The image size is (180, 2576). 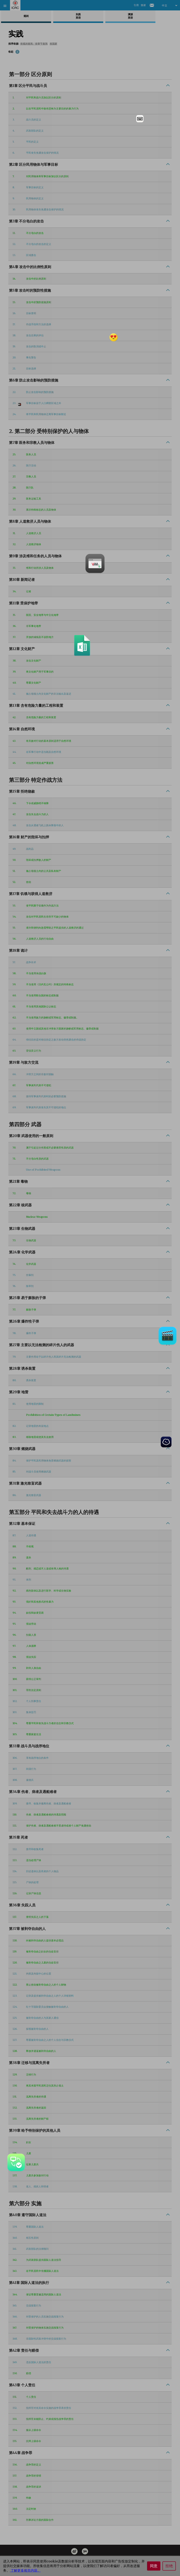 What do you see at coordinates (82, 645) in the screenshot?
I see `microsoft excel template file with macros enabled` at bounding box center [82, 645].